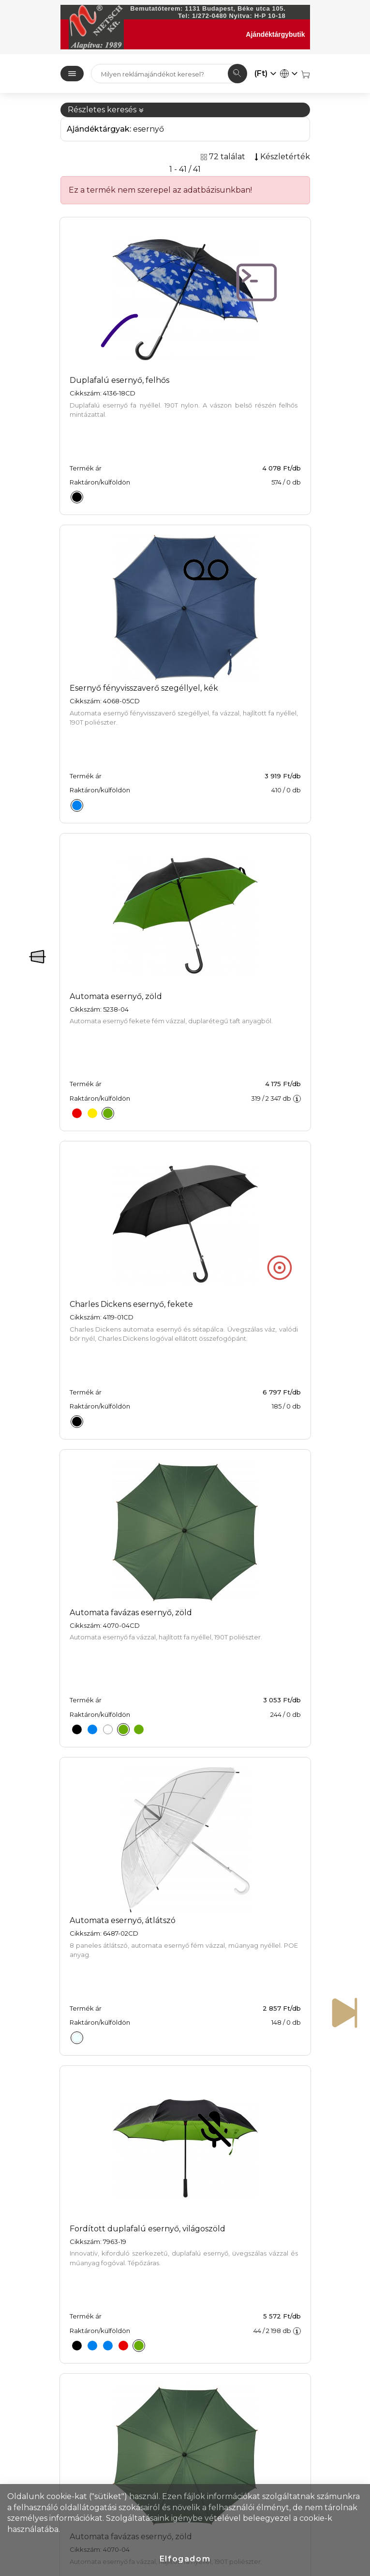 The height and width of the screenshot is (2576, 370). I want to click on access voicemail messages, so click(206, 570).